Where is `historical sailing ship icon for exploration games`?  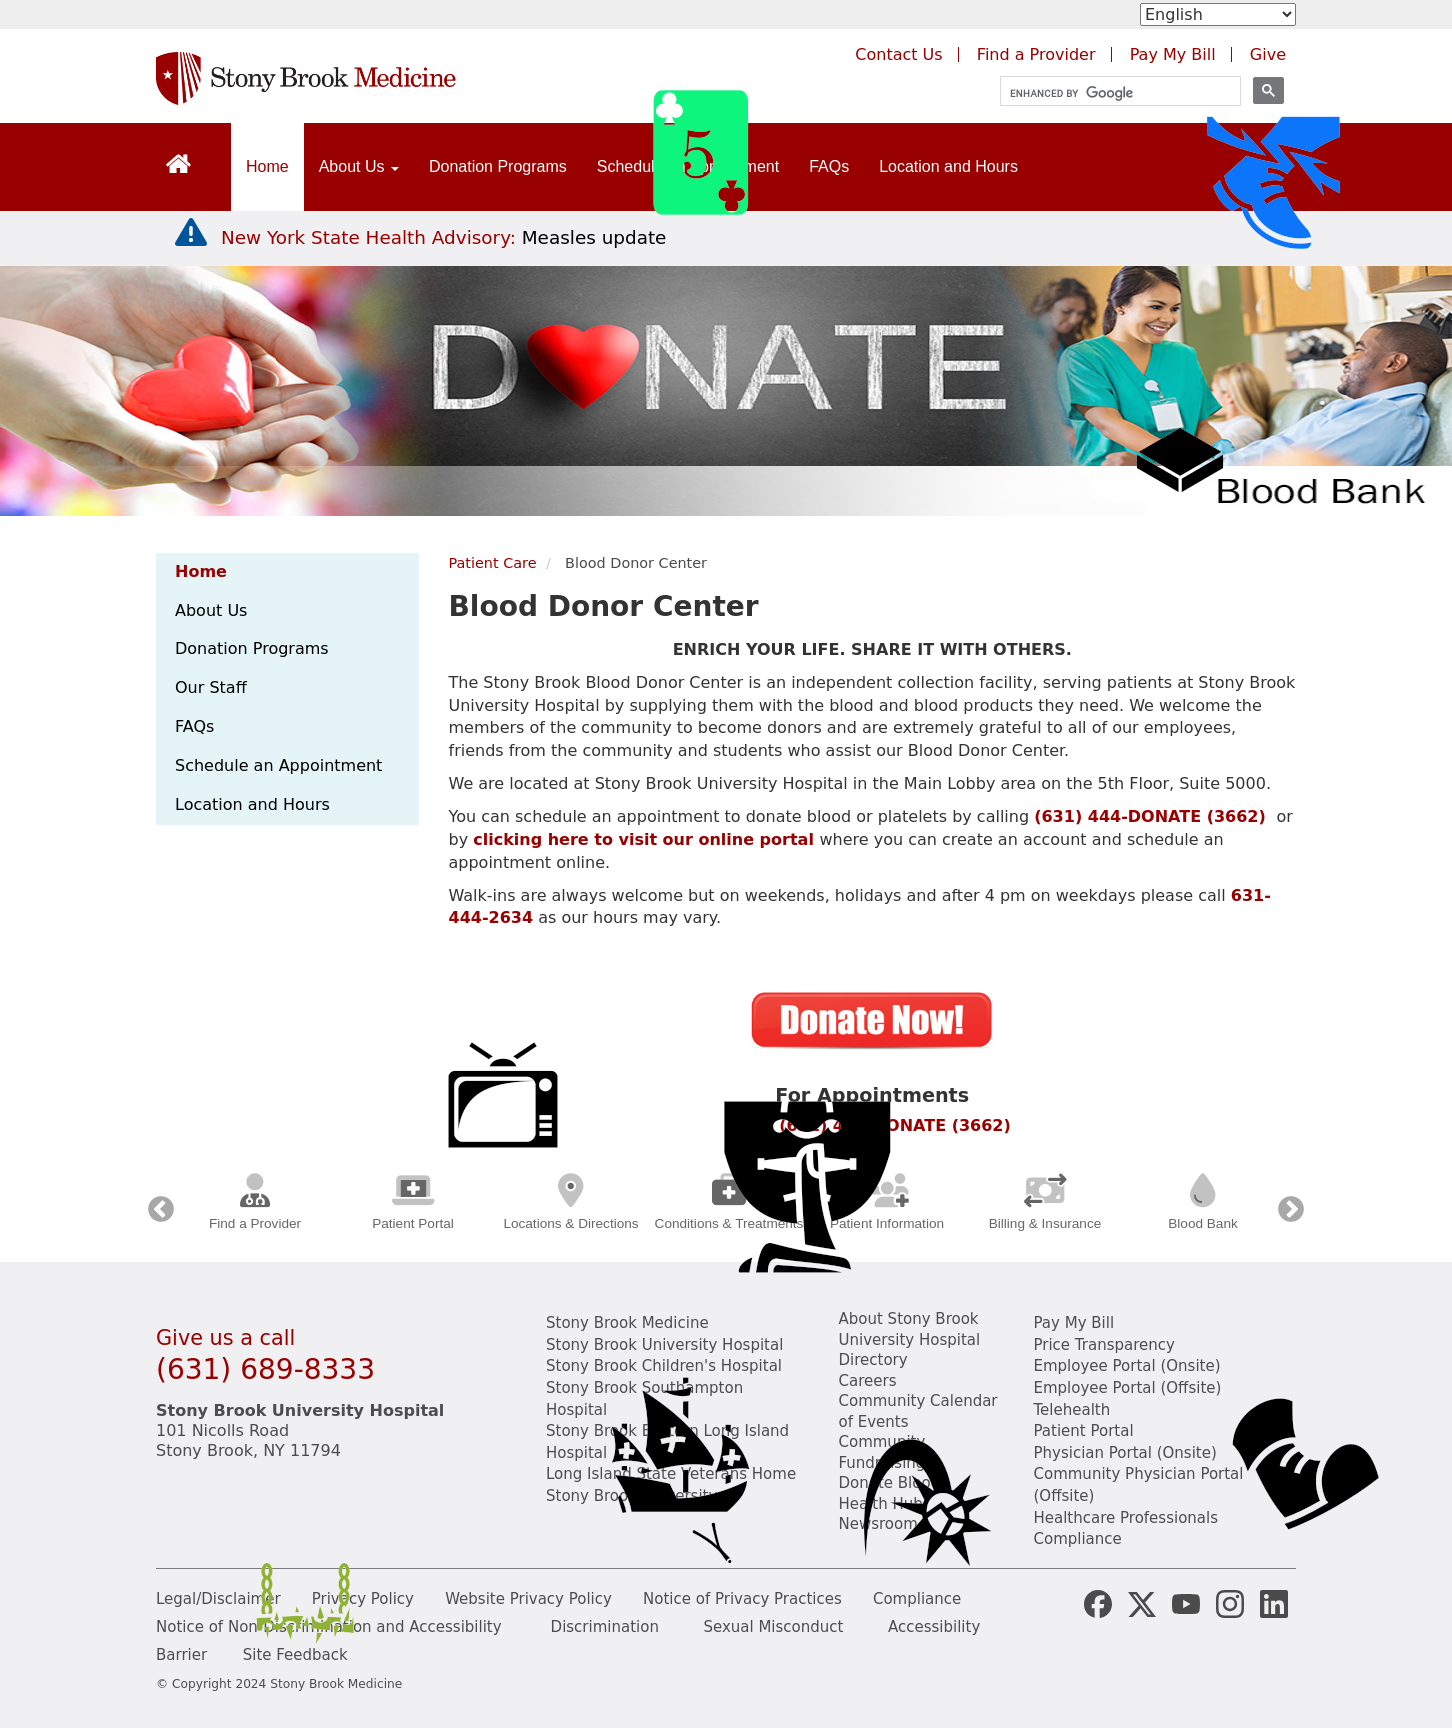 historical sailing ship icon for exploration games is located at coordinates (680, 1442).